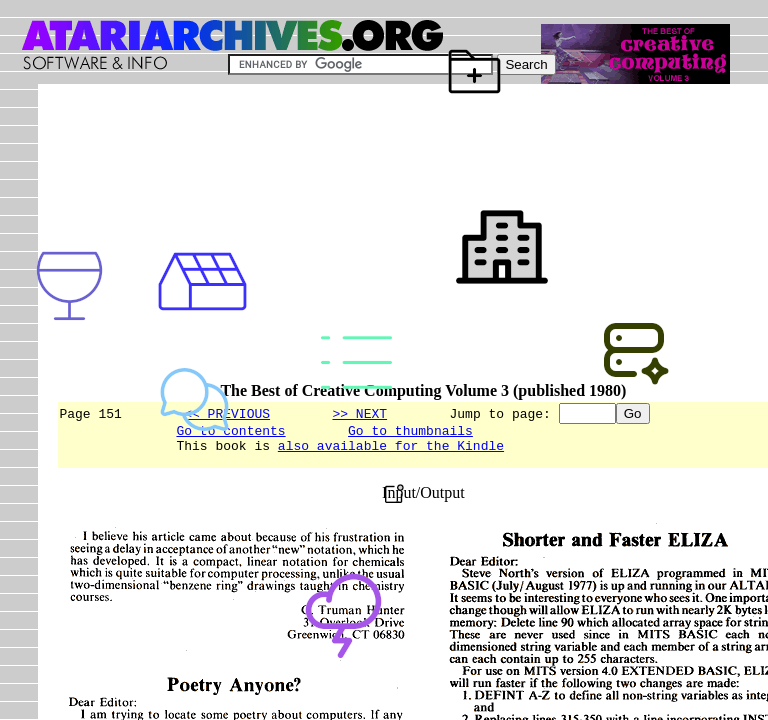 The width and height of the screenshot is (768, 720). I want to click on browse wine or cocktail menu, so click(69, 284).